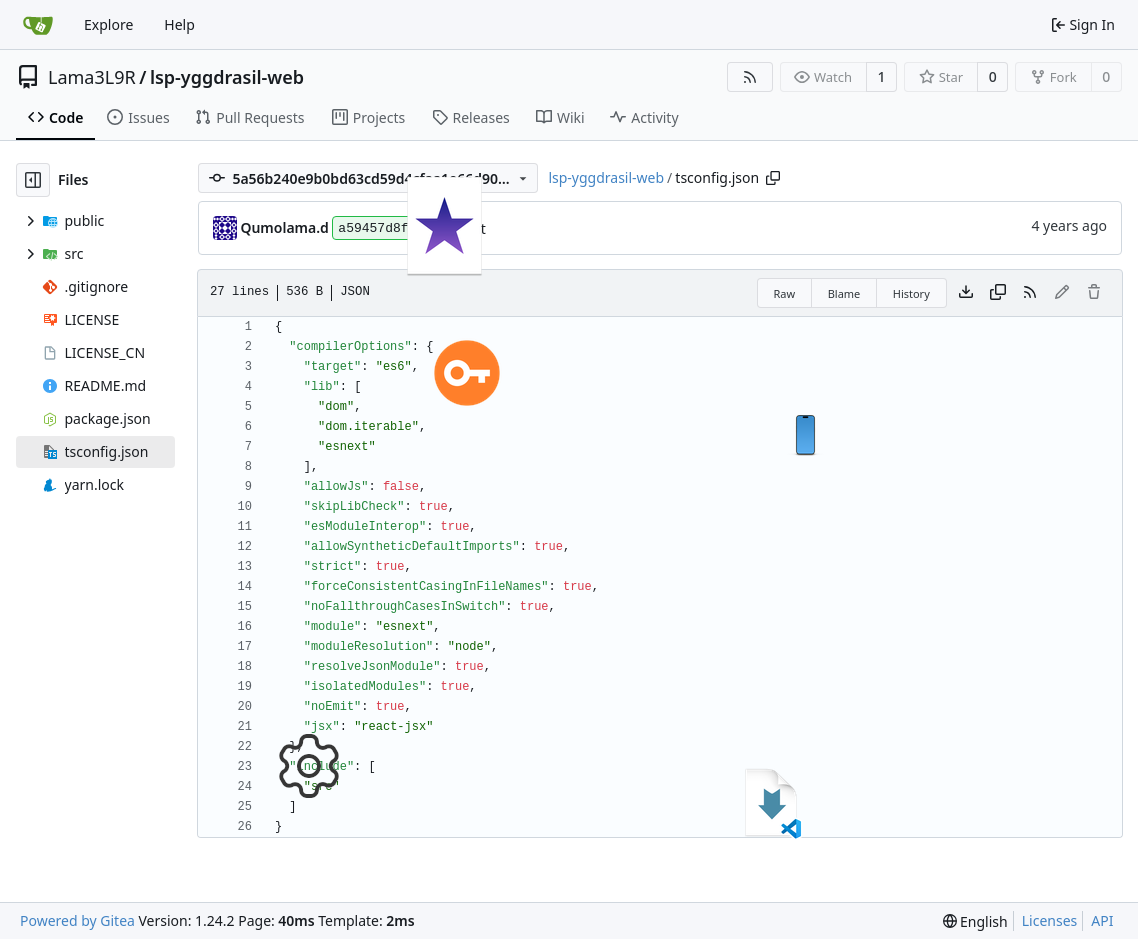 The image size is (1138, 939). What do you see at coordinates (805, 435) in the screenshot?
I see `iPhone 15 device icon` at bounding box center [805, 435].